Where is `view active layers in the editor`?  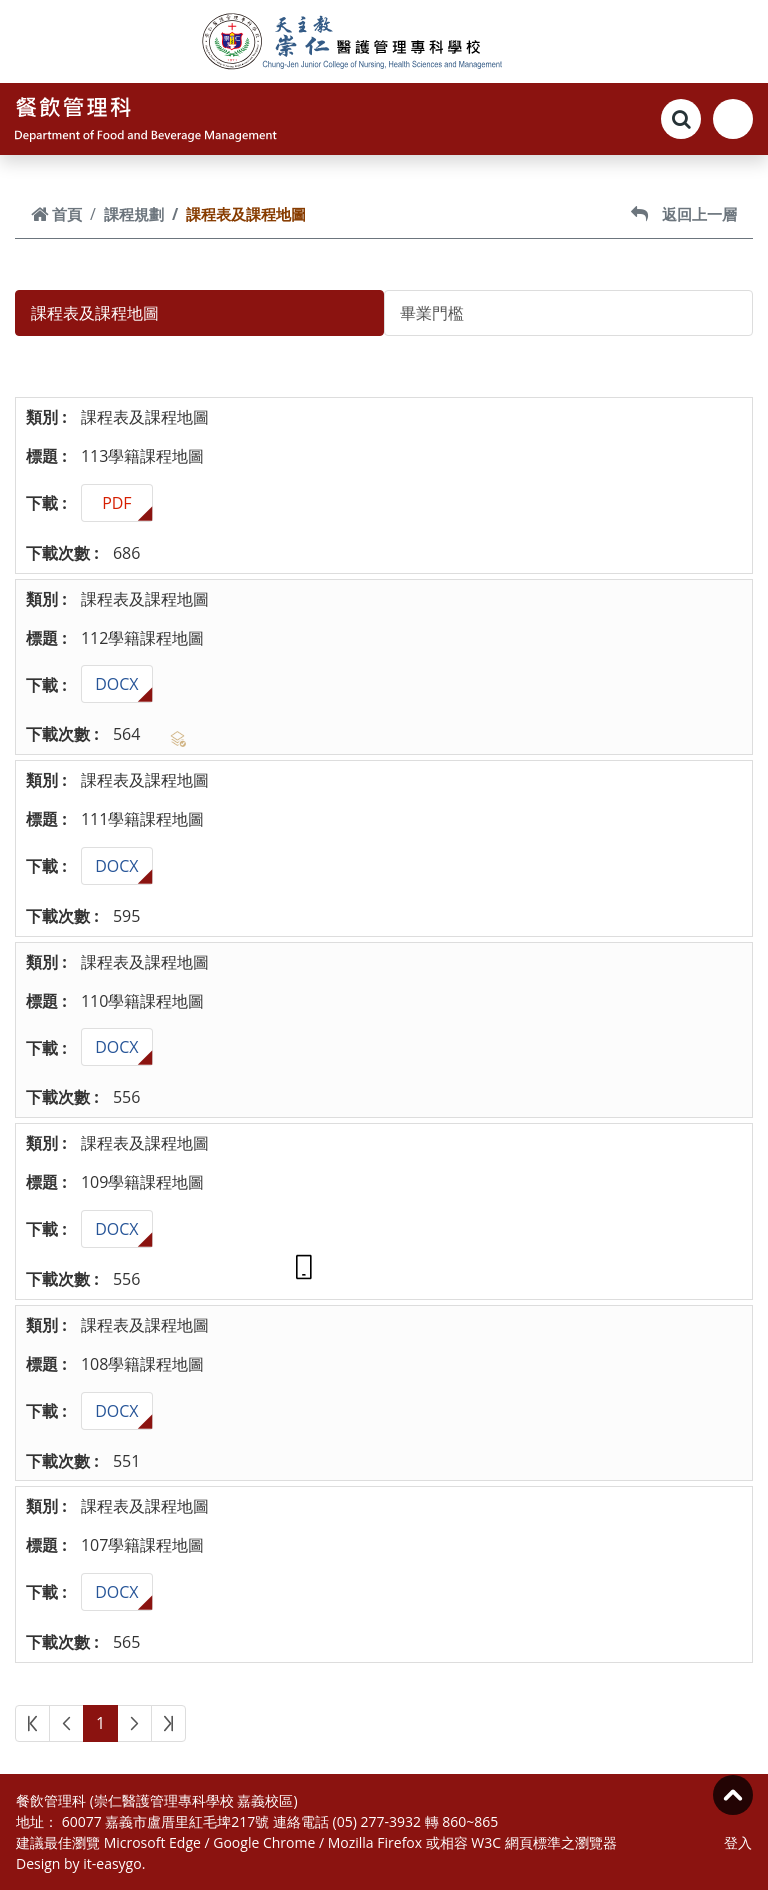
view active layers in the editor is located at coordinates (177, 738).